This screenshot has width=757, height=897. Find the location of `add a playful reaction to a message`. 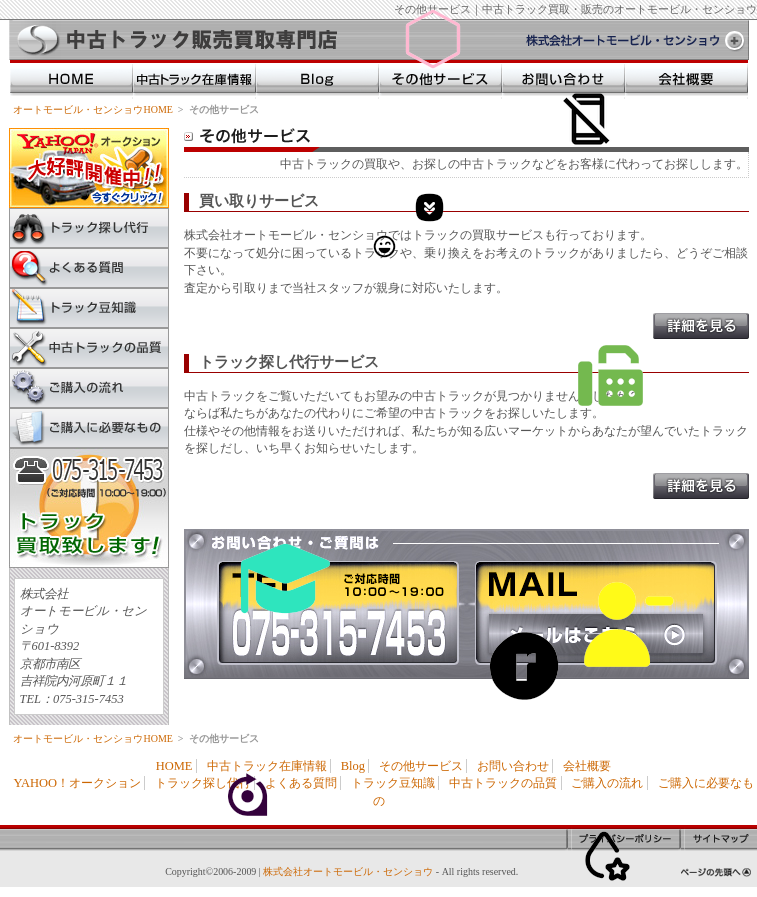

add a playful reaction to a message is located at coordinates (384, 246).